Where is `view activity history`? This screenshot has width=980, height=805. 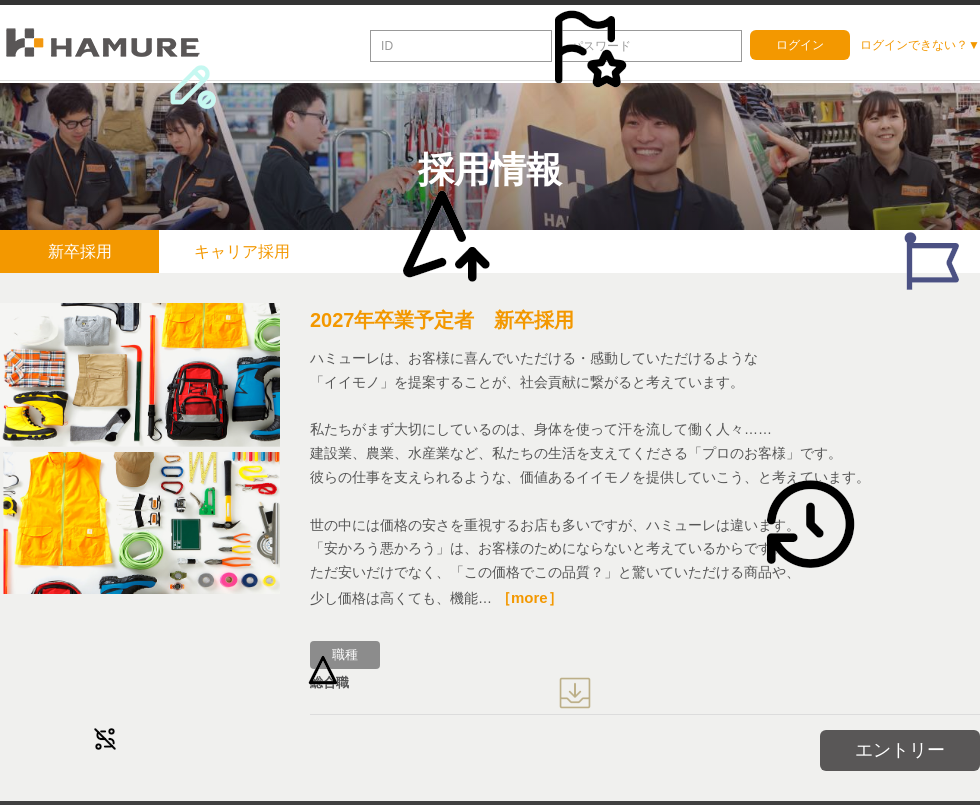
view activity history is located at coordinates (810, 524).